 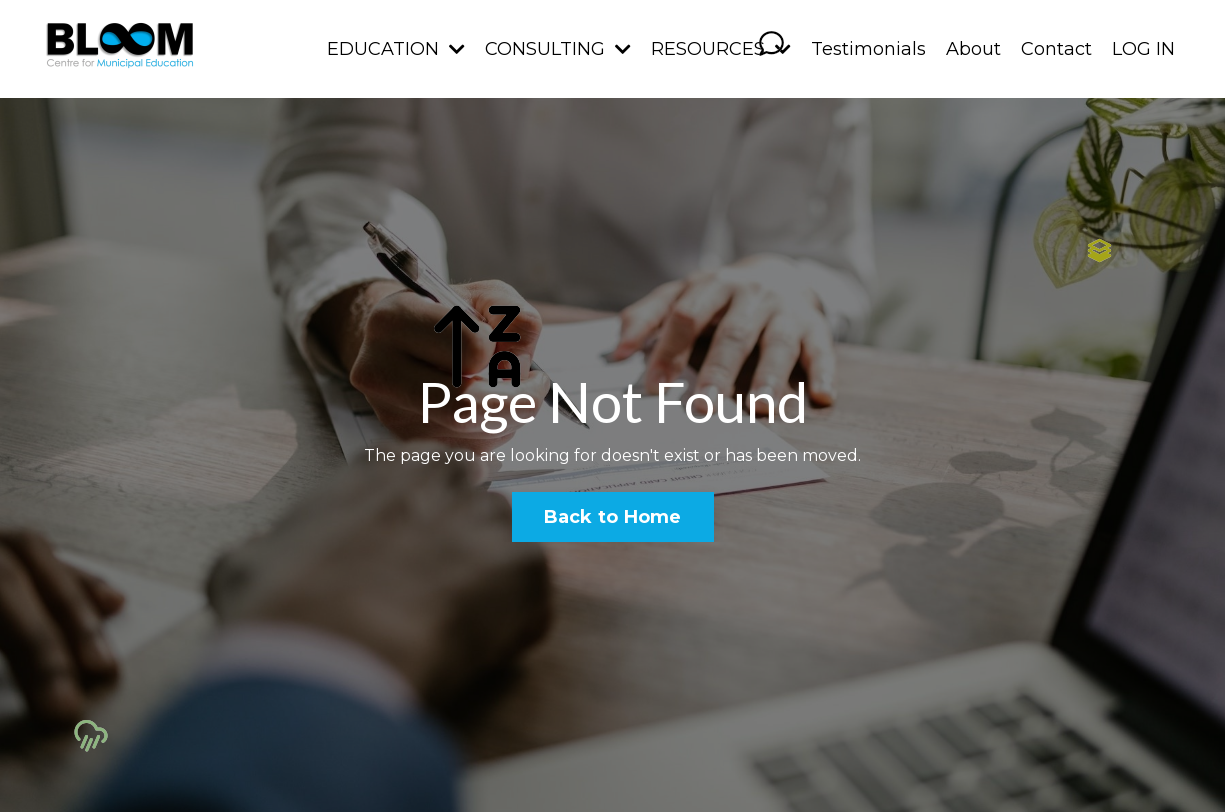 I want to click on sort items in reverse alphabetical order (Z to A), so click(x=479, y=346).